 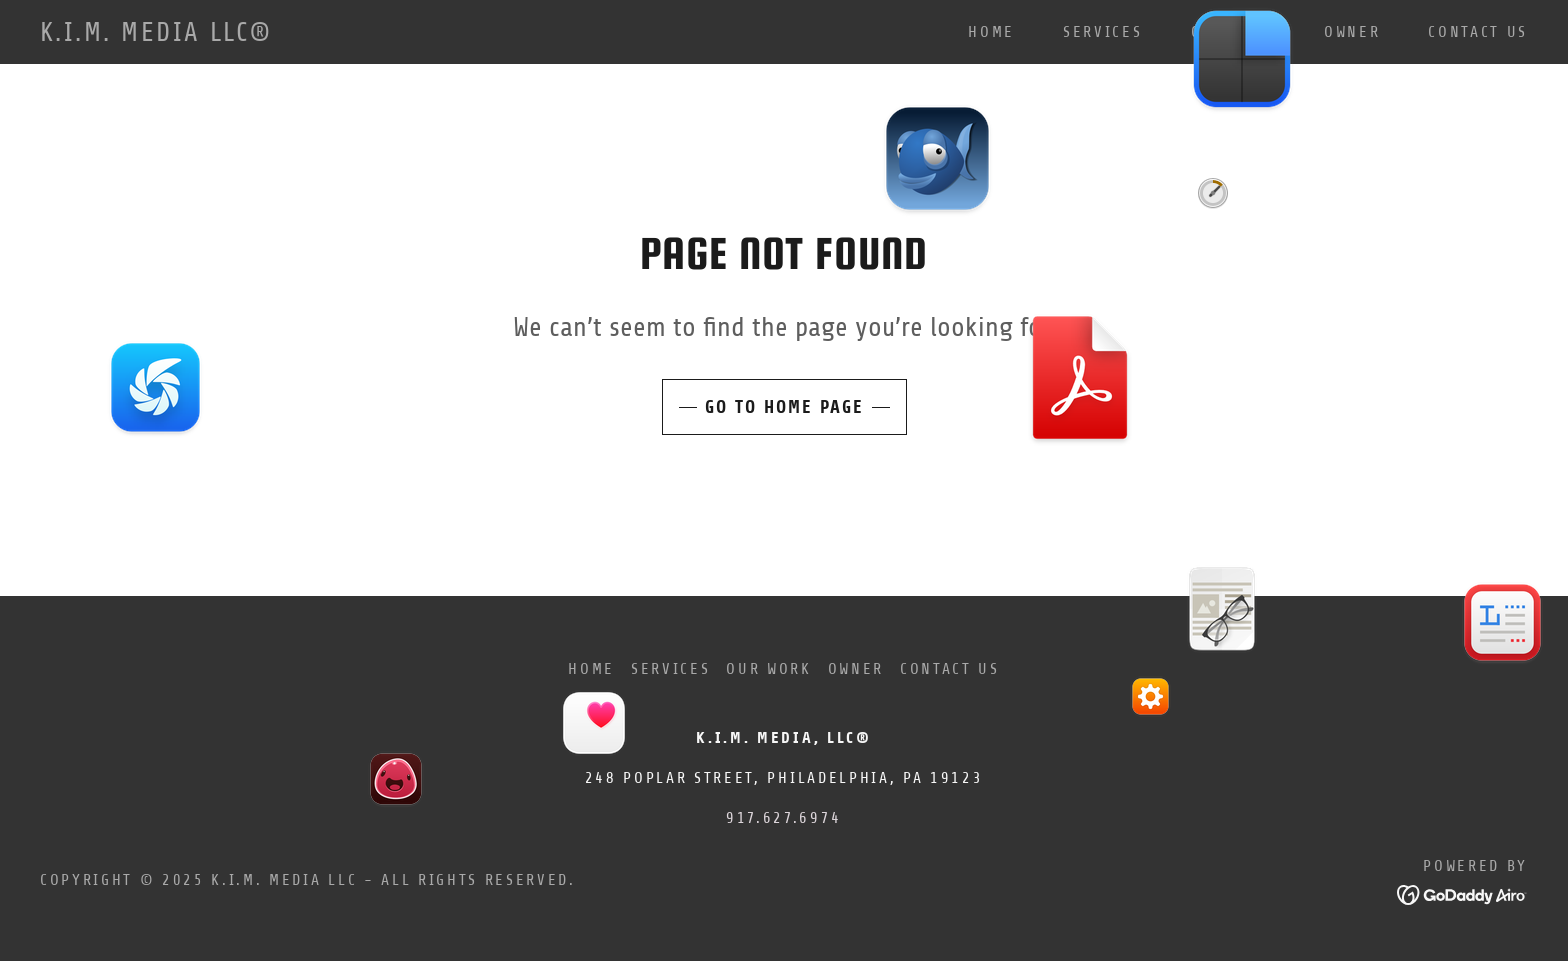 What do you see at coordinates (1080, 380) in the screenshot?
I see `open a PDF document` at bounding box center [1080, 380].